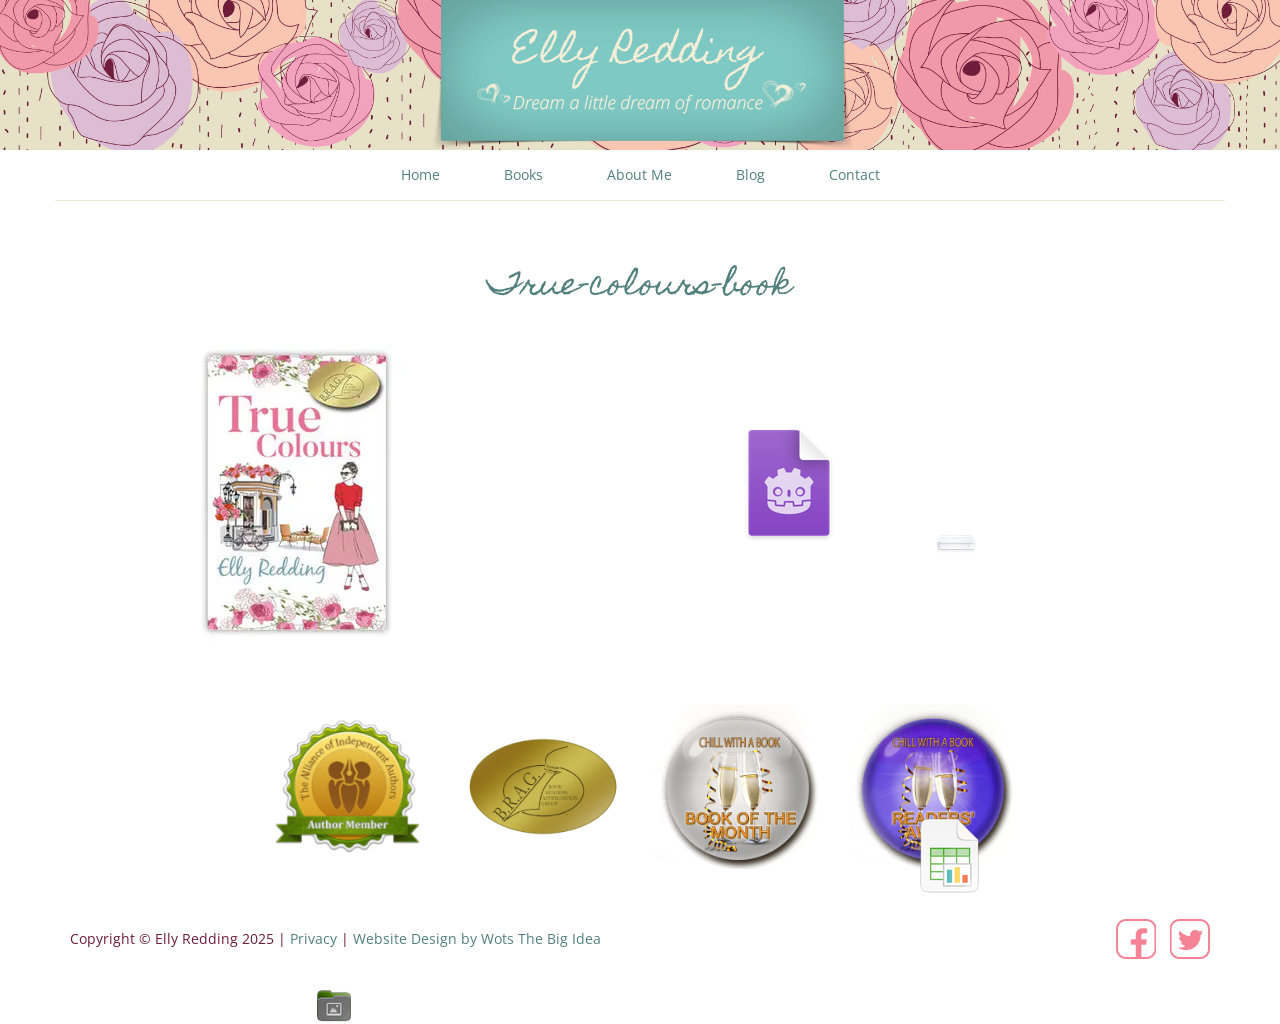 The image size is (1280, 1024). What do you see at coordinates (949, 855) in the screenshot?
I see `open a spreadsheet file` at bounding box center [949, 855].